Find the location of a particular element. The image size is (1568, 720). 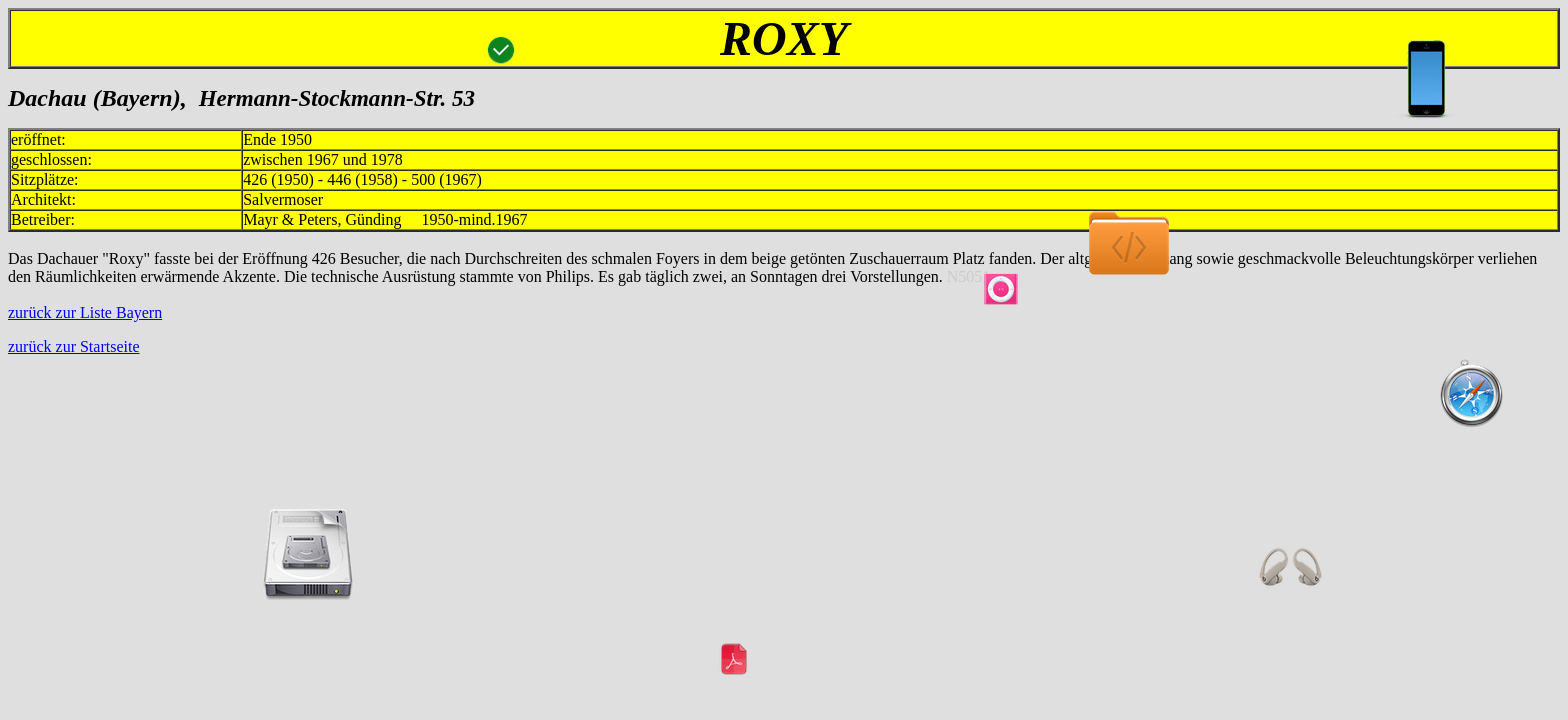

open folder containing code or development files is located at coordinates (1129, 243).